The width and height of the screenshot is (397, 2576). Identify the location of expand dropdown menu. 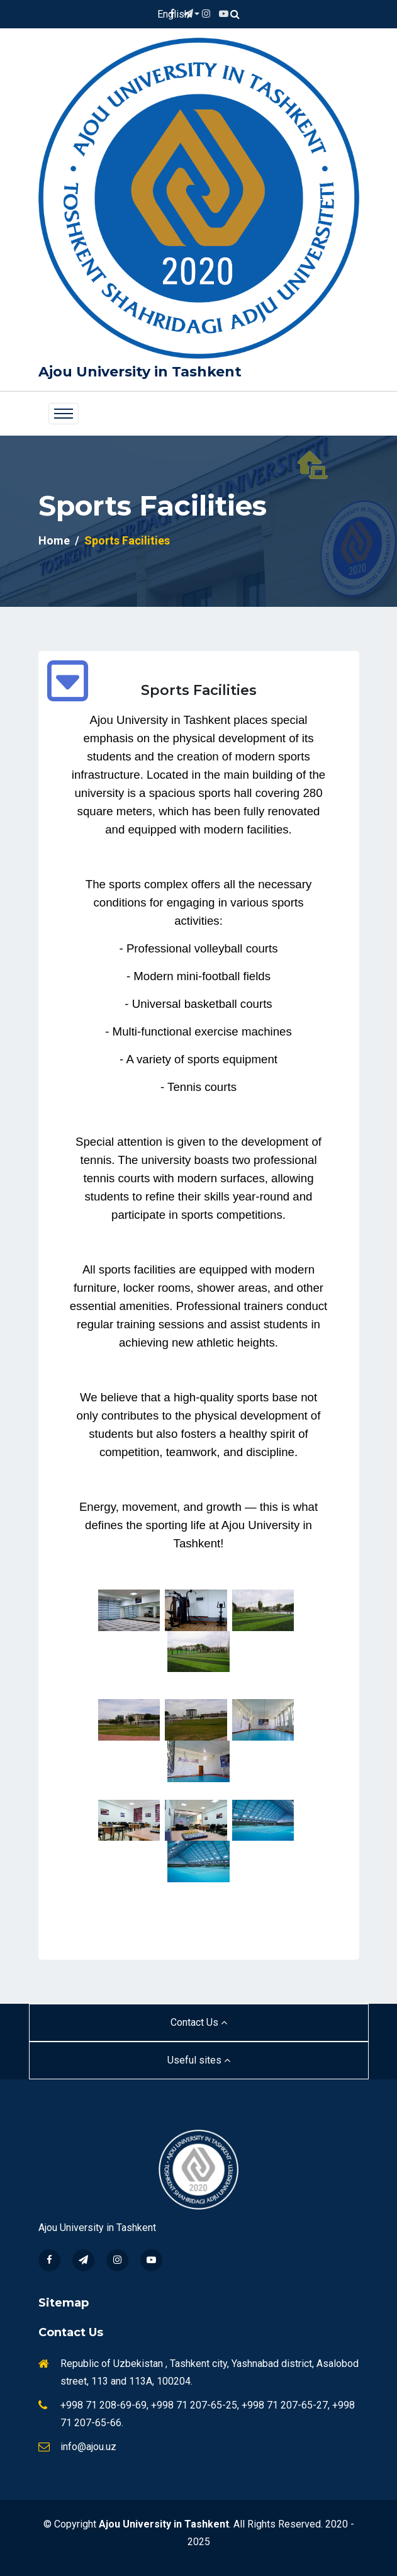
(67, 681).